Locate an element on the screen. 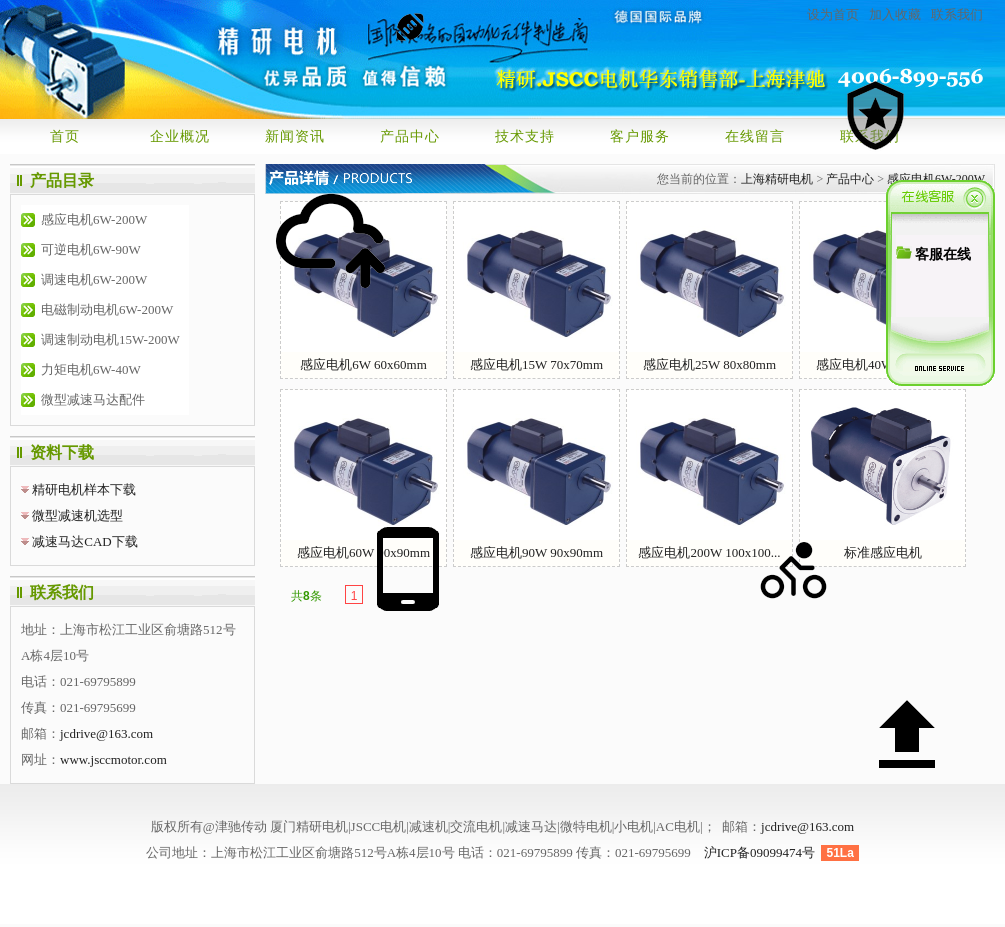  access football or american sports content is located at coordinates (410, 27).